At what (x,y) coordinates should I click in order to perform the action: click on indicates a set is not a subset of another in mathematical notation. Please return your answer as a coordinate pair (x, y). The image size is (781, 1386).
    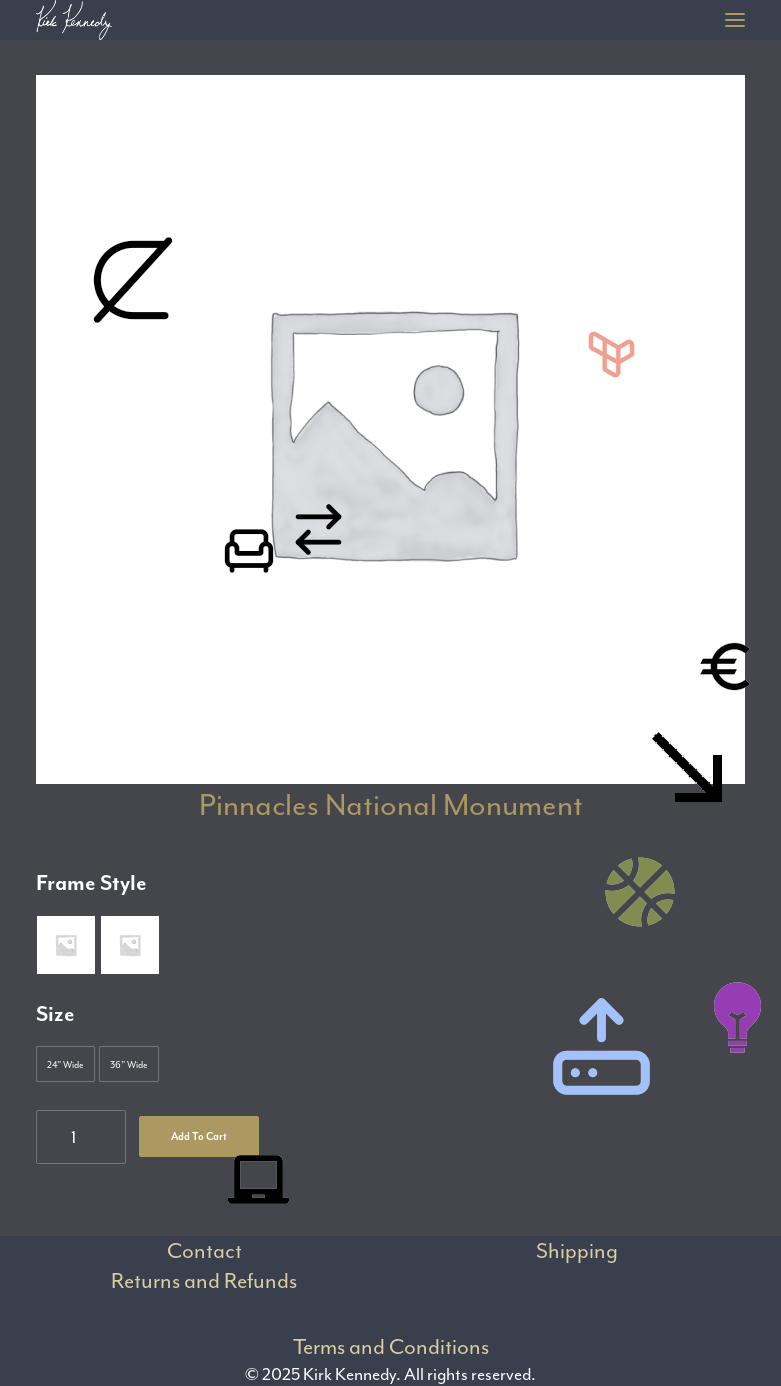
    Looking at the image, I should click on (133, 280).